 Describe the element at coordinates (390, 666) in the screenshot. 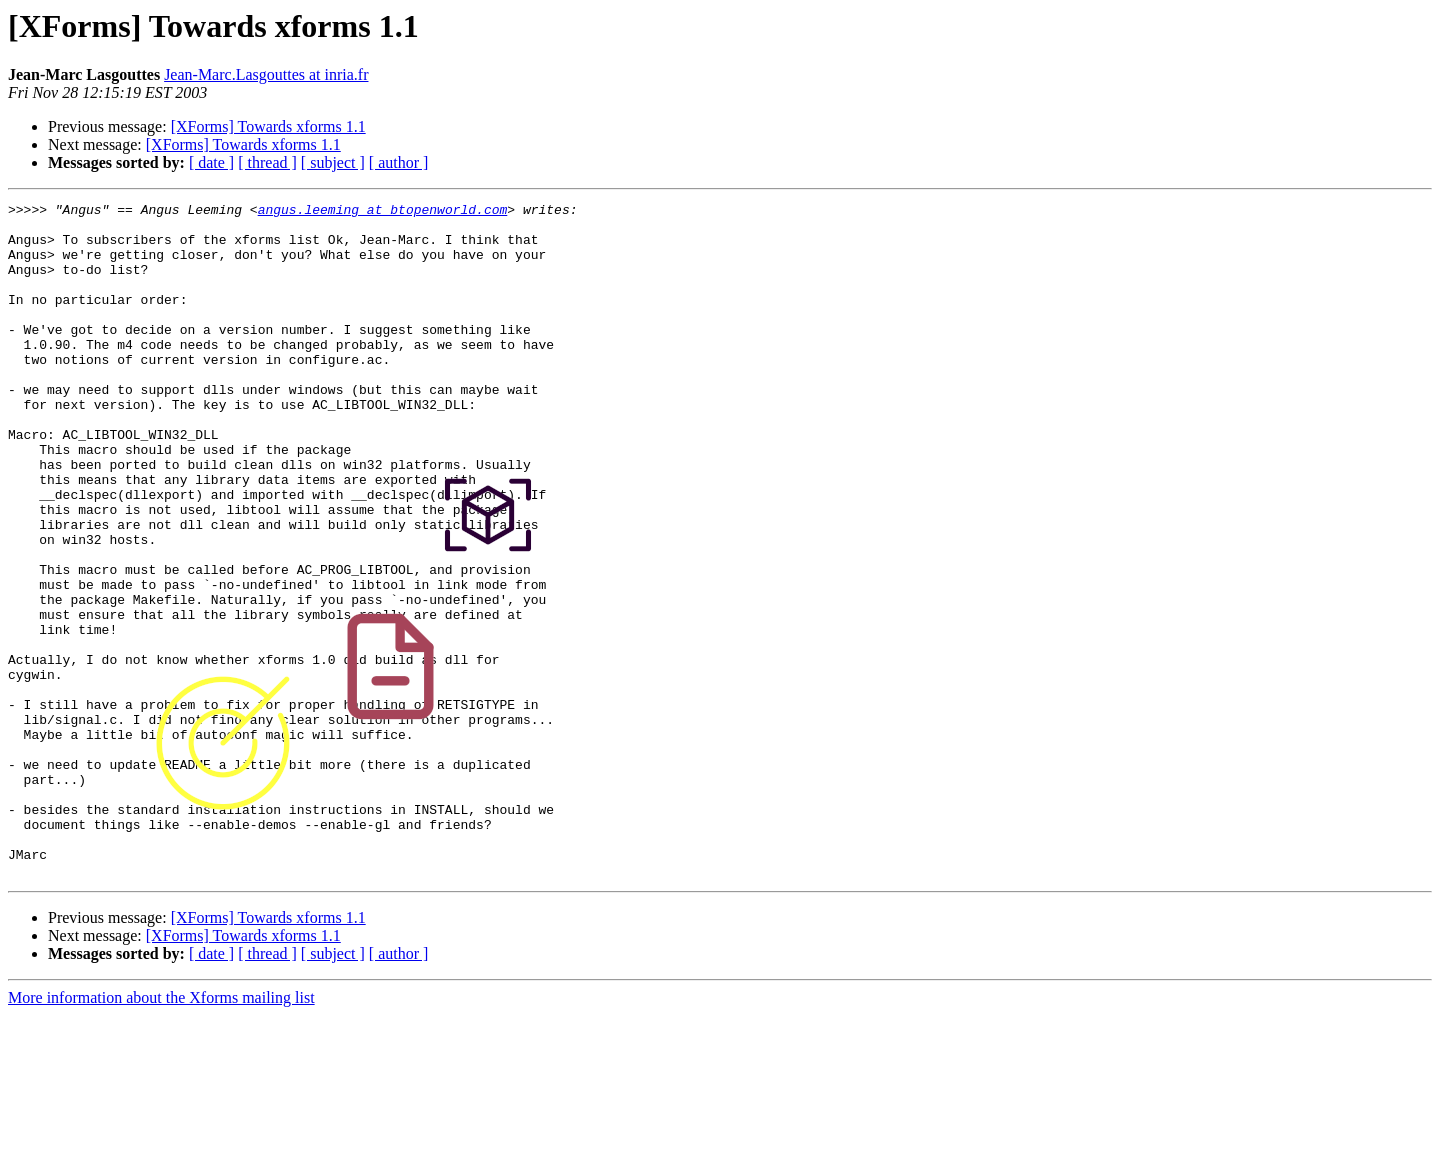

I see `remove content from a file` at that location.